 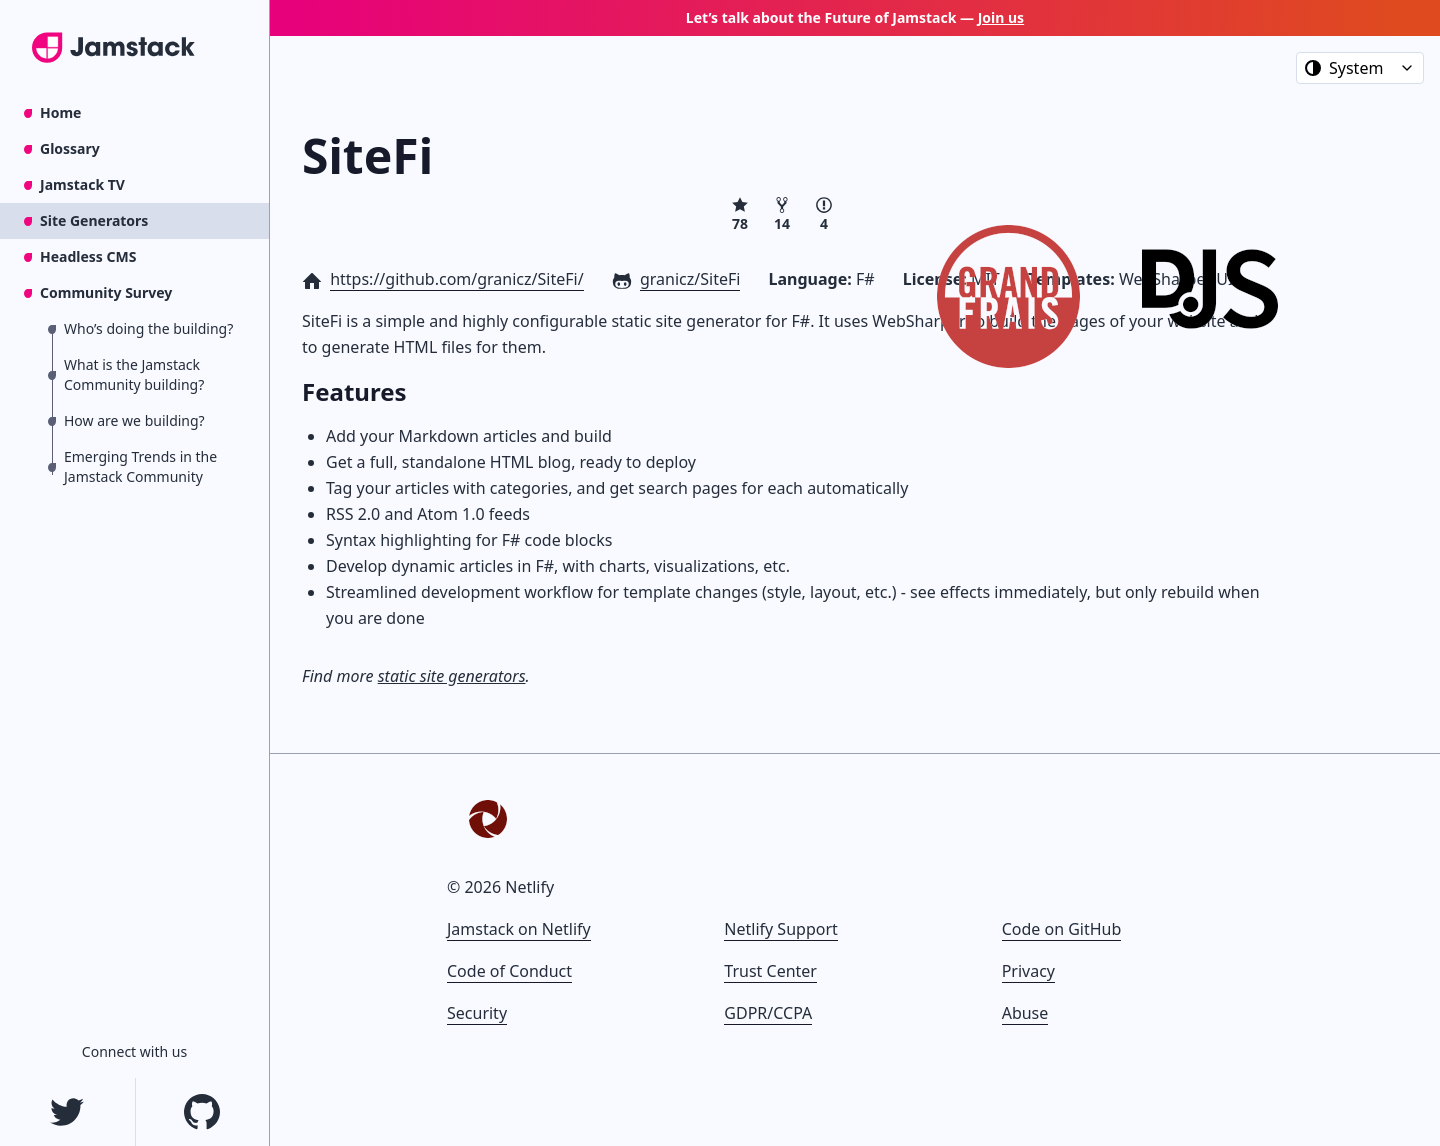 What do you see at coordinates (488, 819) in the screenshot?
I see `appium logo - open source mobile automation testing framework` at bounding box center [488, 819].